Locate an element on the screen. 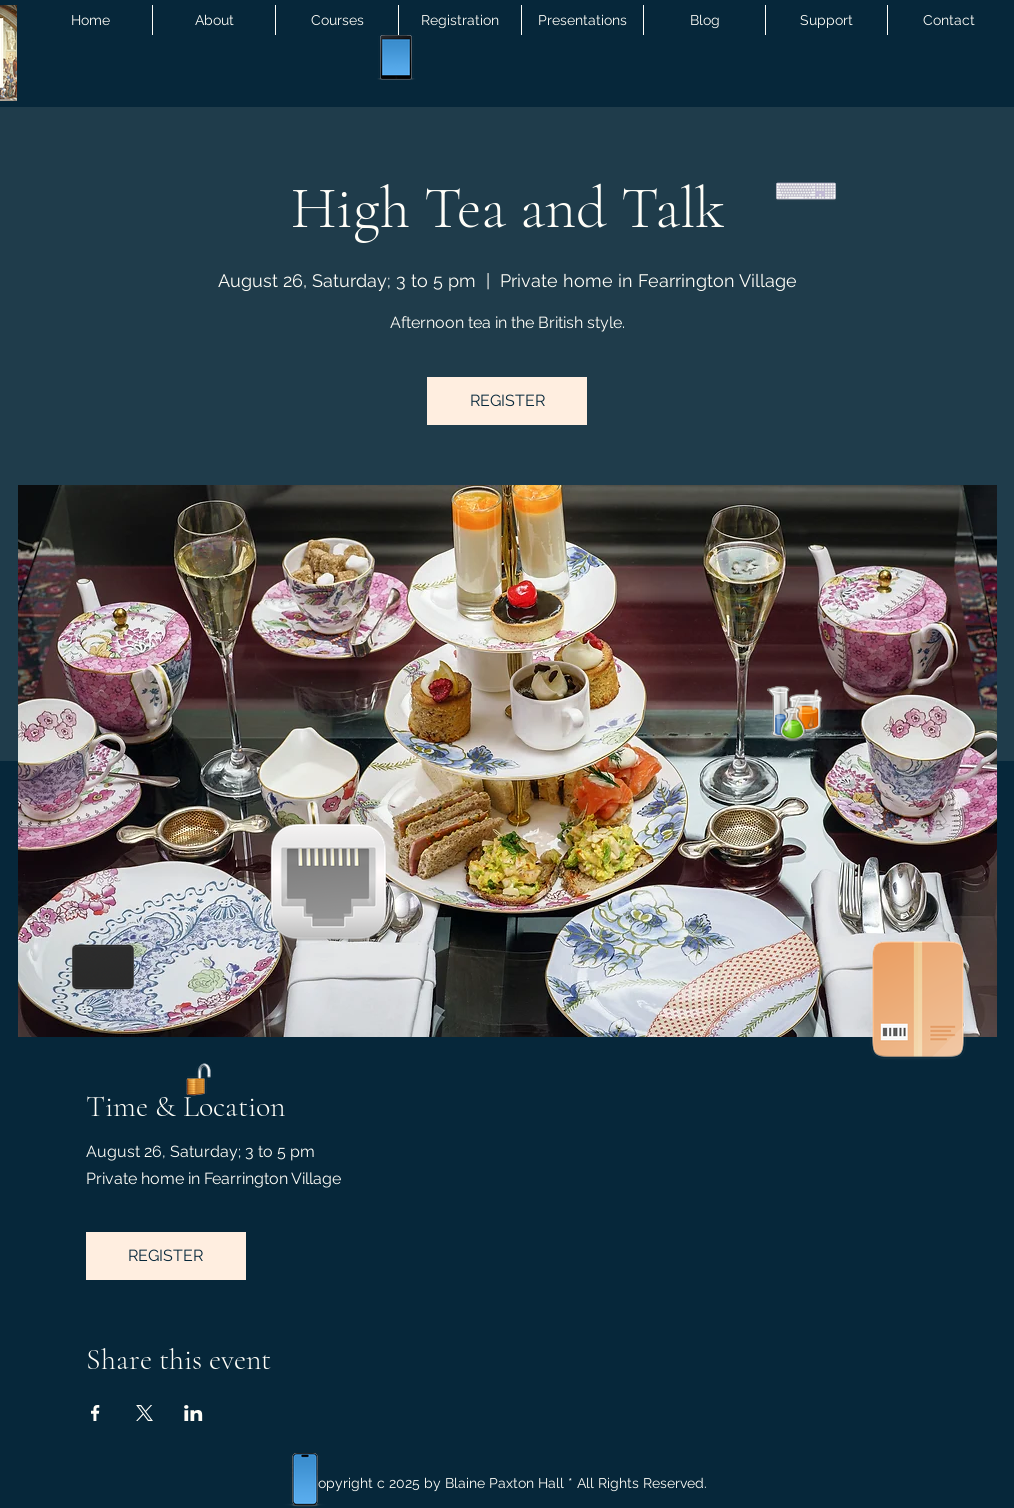  iPhone 16 device icon is located at coordinates (305, 1480).